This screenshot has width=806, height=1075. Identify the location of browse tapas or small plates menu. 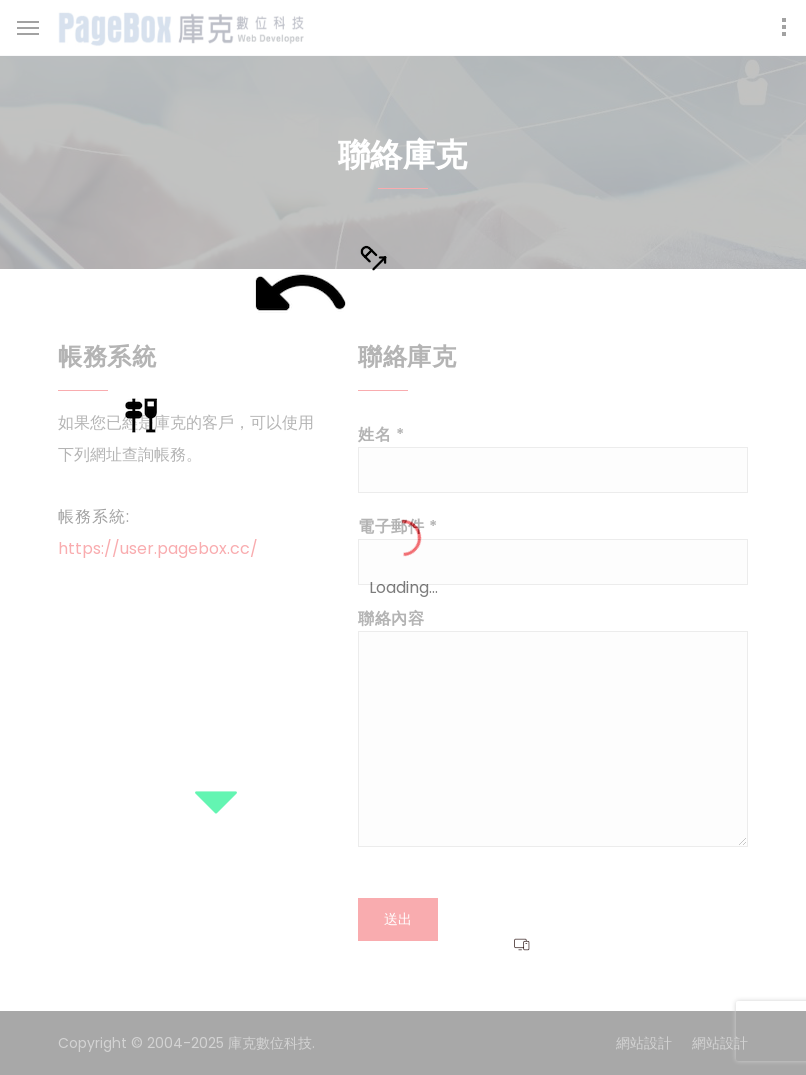
(141, 415).